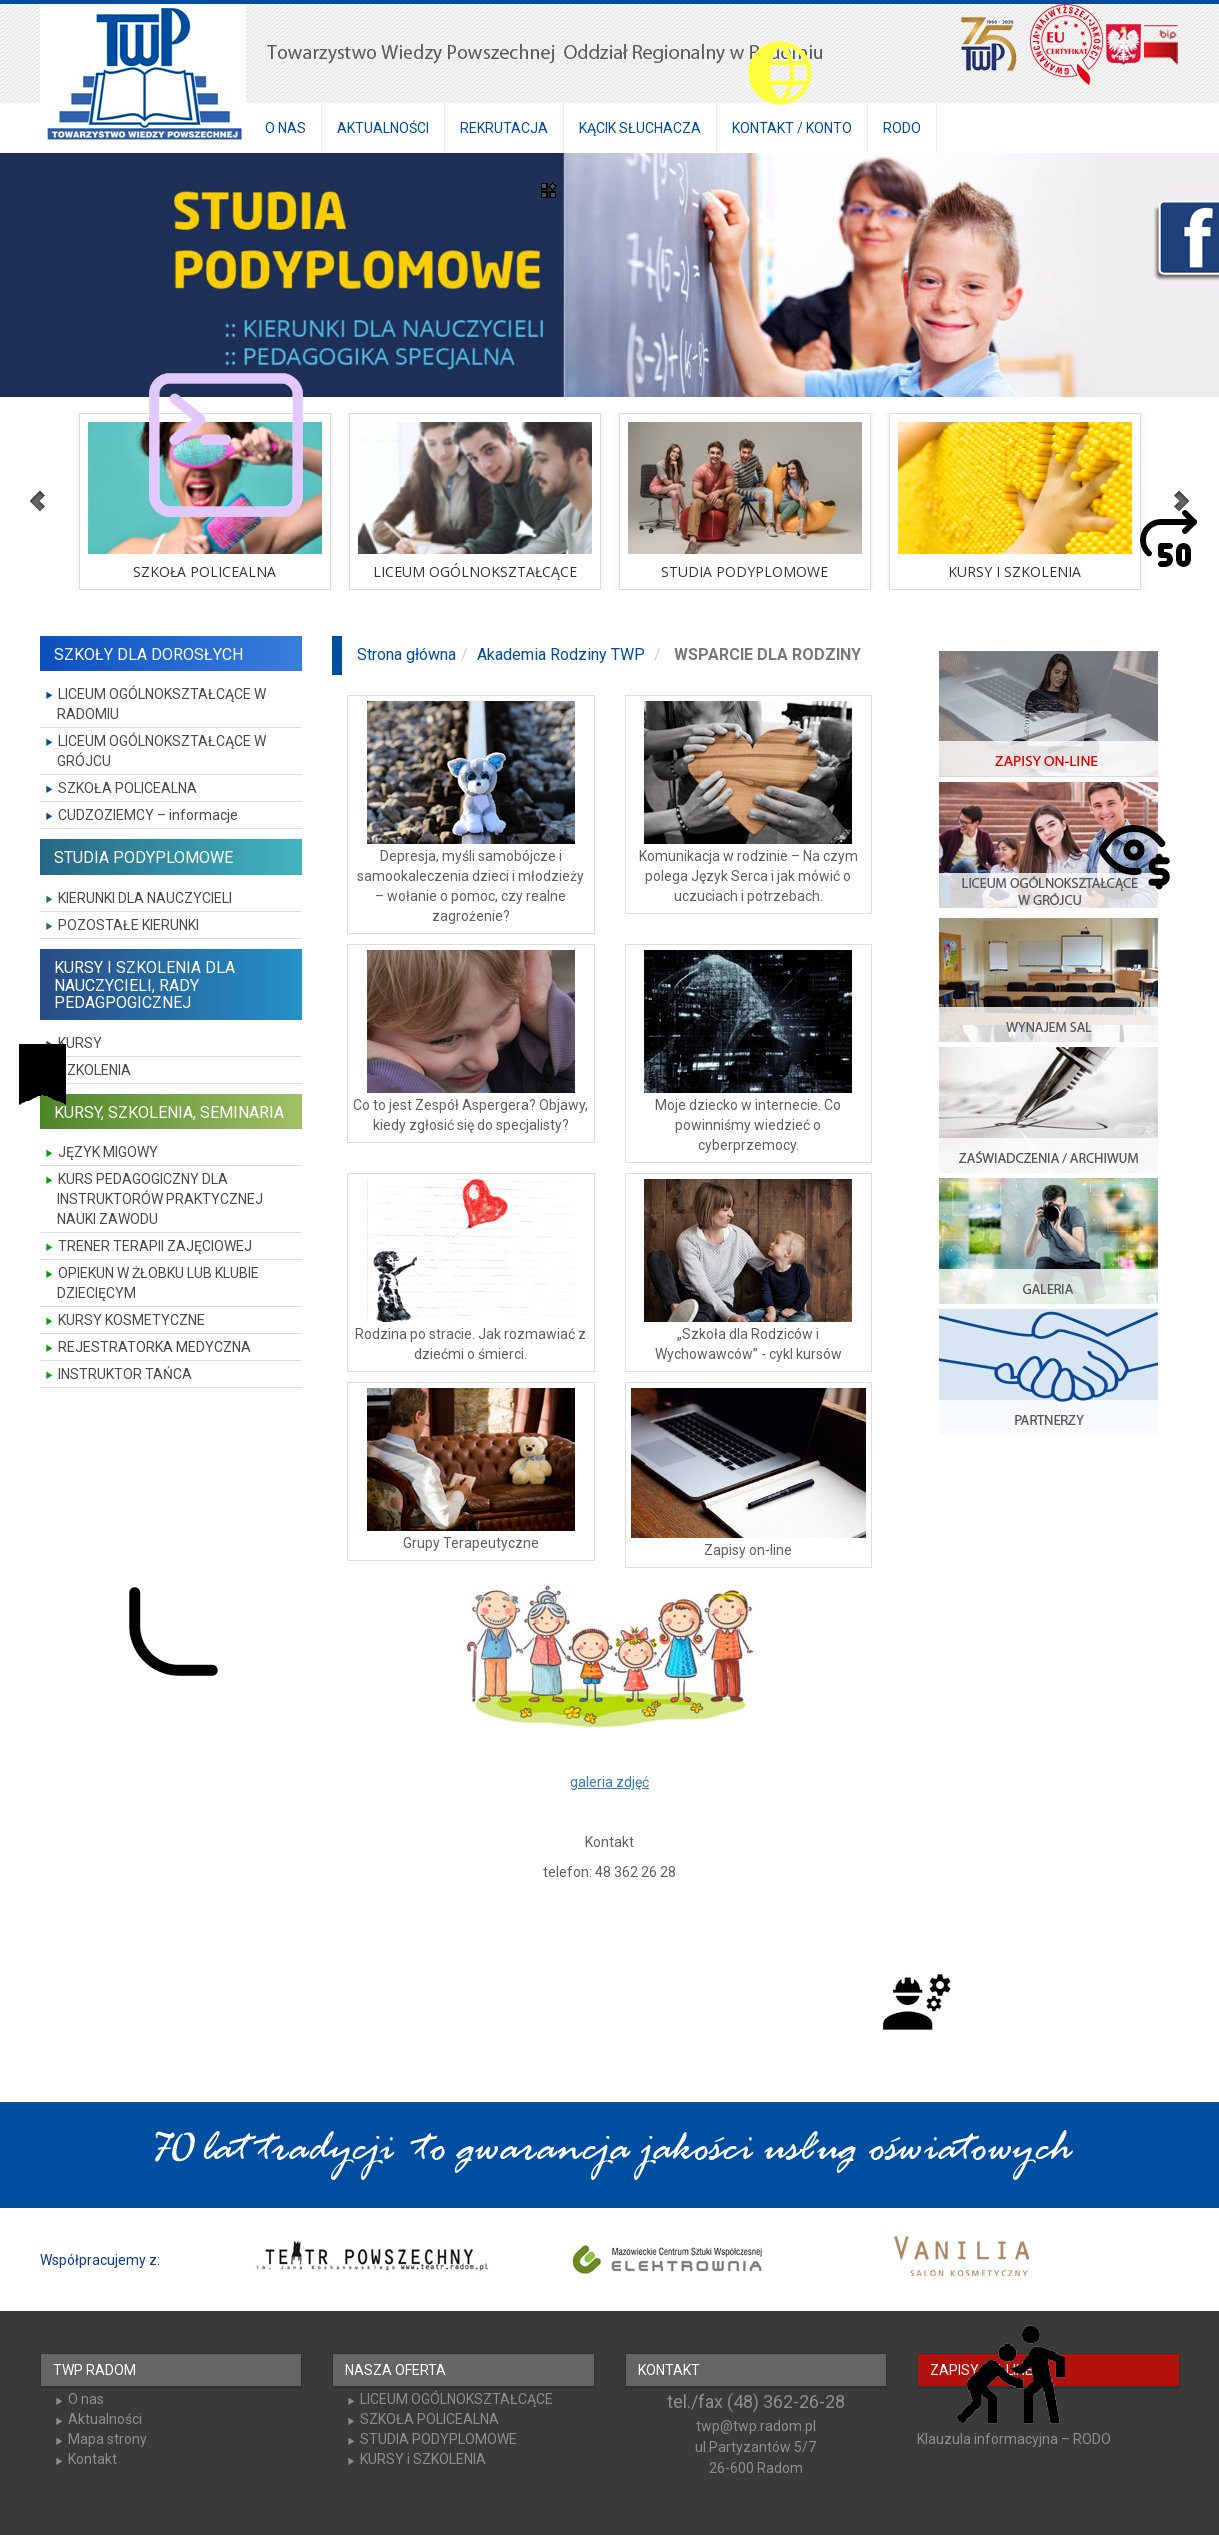 This screenshot has width=1219, height=2535. I want to click on open the command line terminal, so click(226, 445).